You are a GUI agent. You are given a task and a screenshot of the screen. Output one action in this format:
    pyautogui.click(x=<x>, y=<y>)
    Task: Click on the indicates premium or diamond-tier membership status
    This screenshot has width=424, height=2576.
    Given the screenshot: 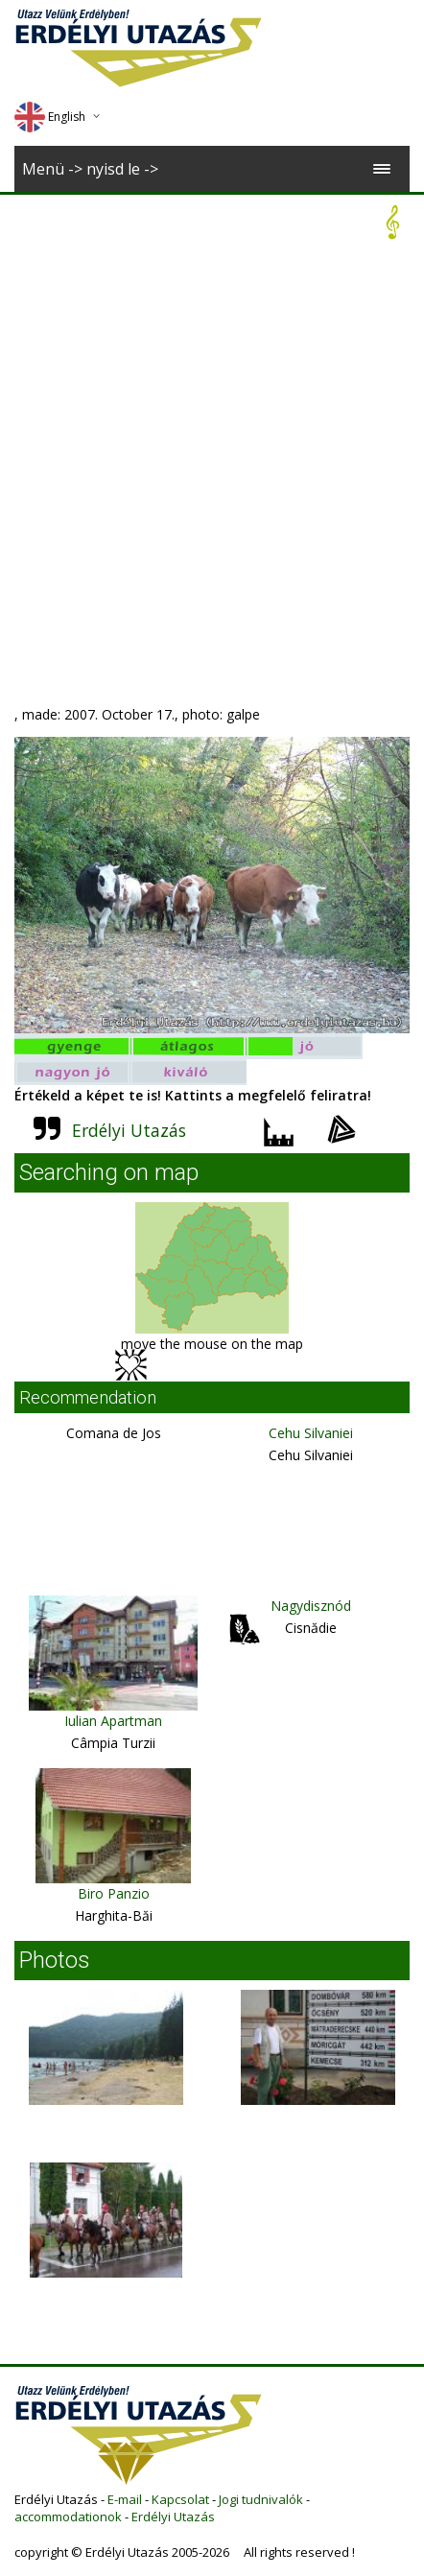 What is the action you would take?
    pyautogui.click(x=126, y=2461)
    